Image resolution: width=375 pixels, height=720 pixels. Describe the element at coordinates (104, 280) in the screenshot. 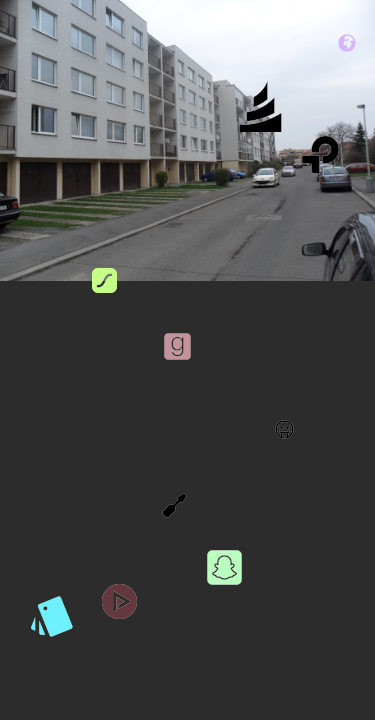

I see `open lottiefiles app` at that location.